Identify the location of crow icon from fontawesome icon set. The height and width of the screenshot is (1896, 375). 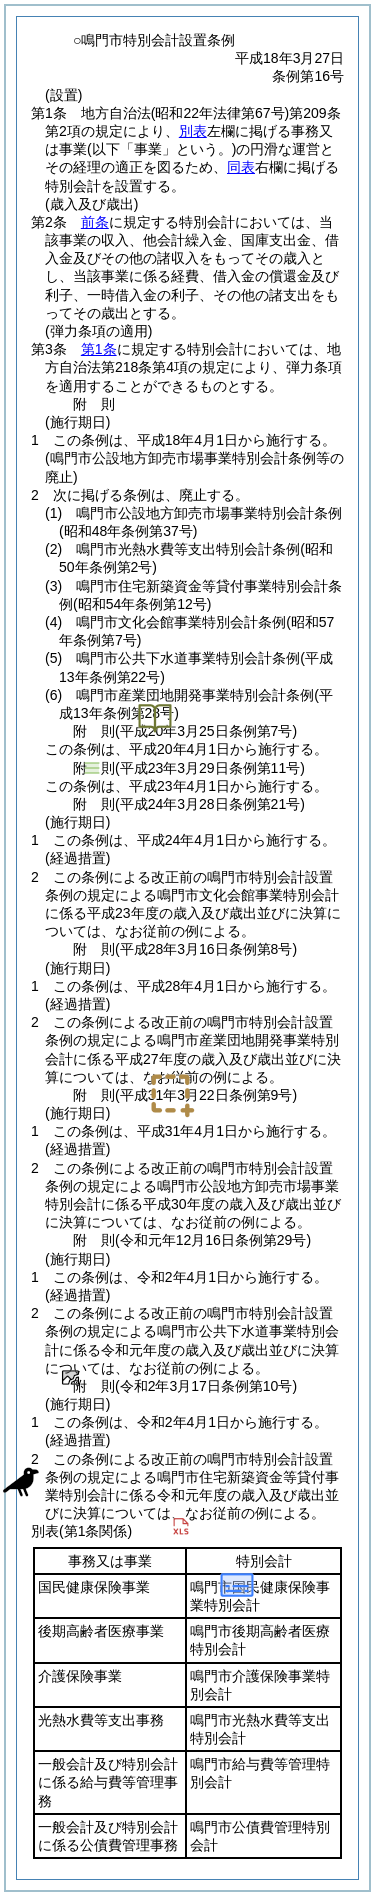
(21, 1482).